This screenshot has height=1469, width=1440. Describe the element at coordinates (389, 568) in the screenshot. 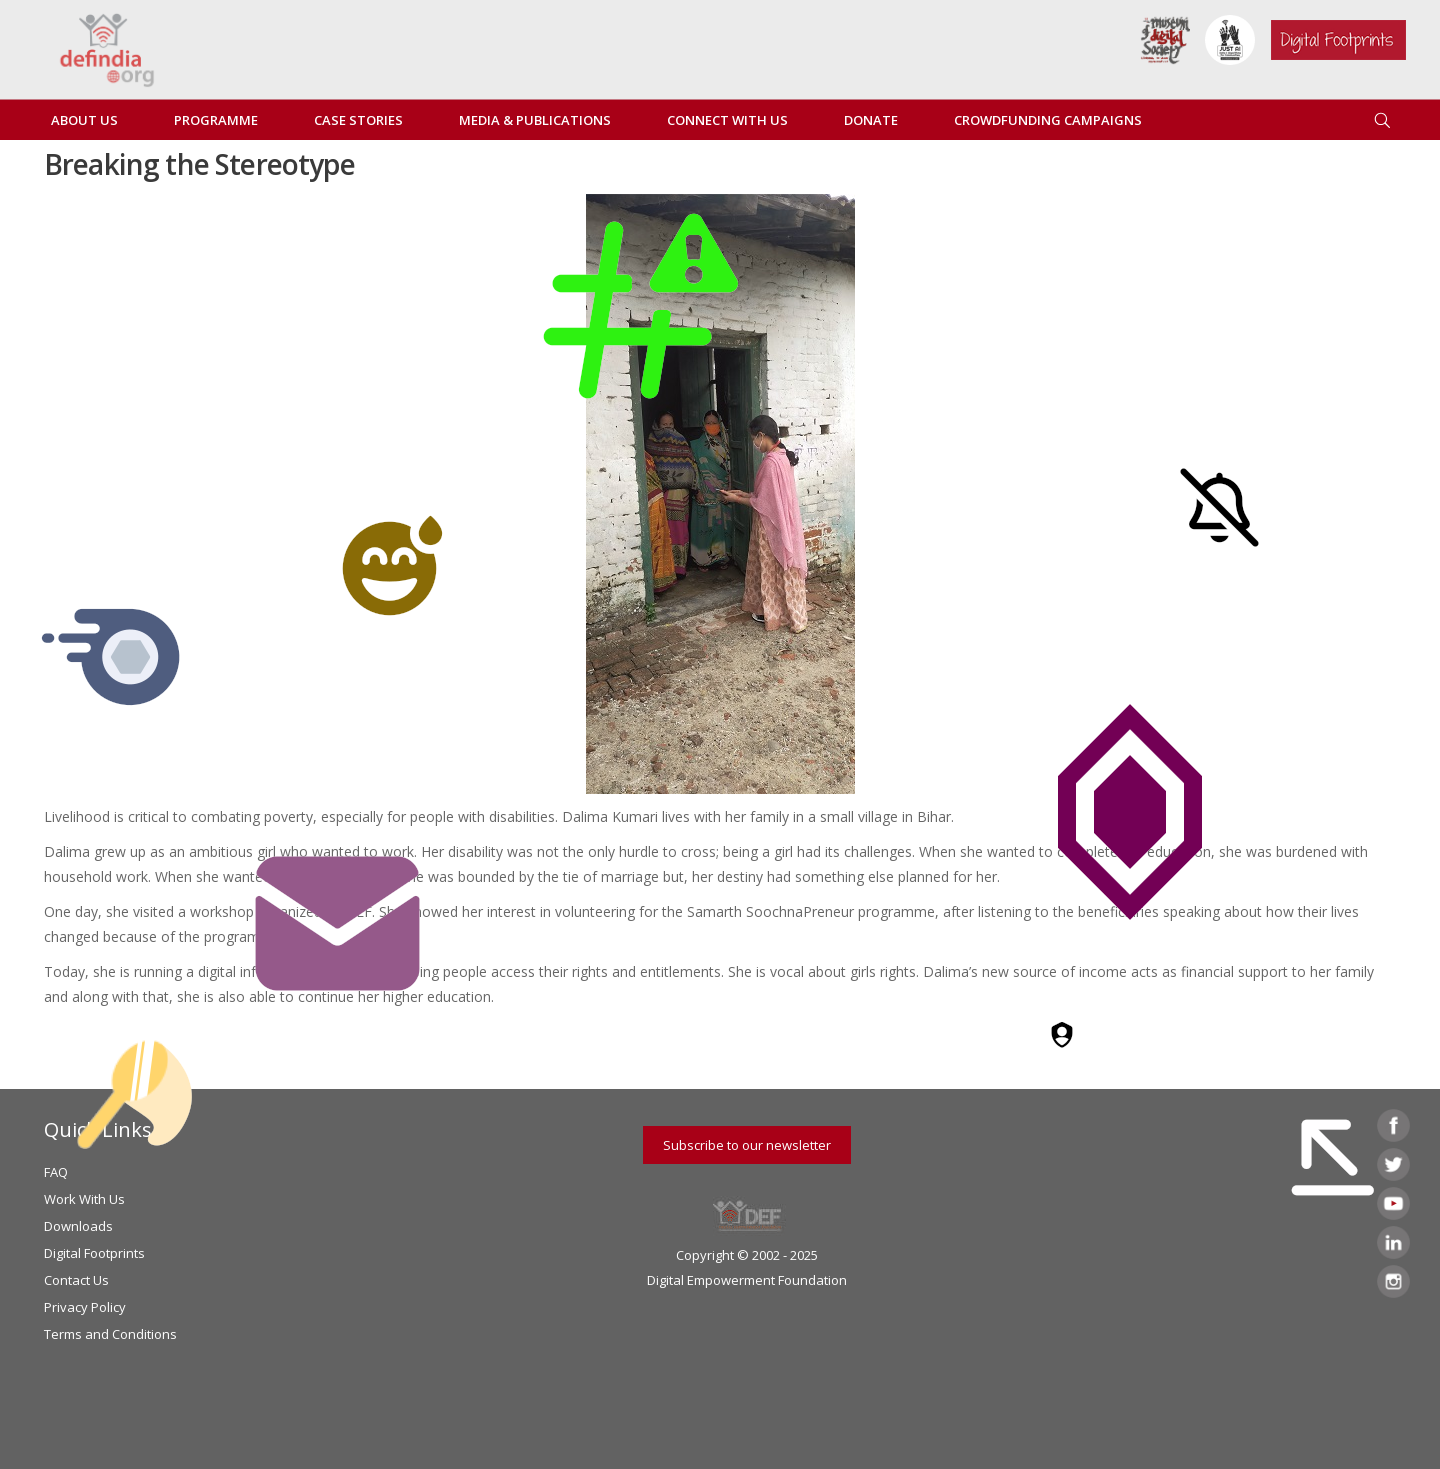

I see `react with nervous or awkward laughter` at that location.